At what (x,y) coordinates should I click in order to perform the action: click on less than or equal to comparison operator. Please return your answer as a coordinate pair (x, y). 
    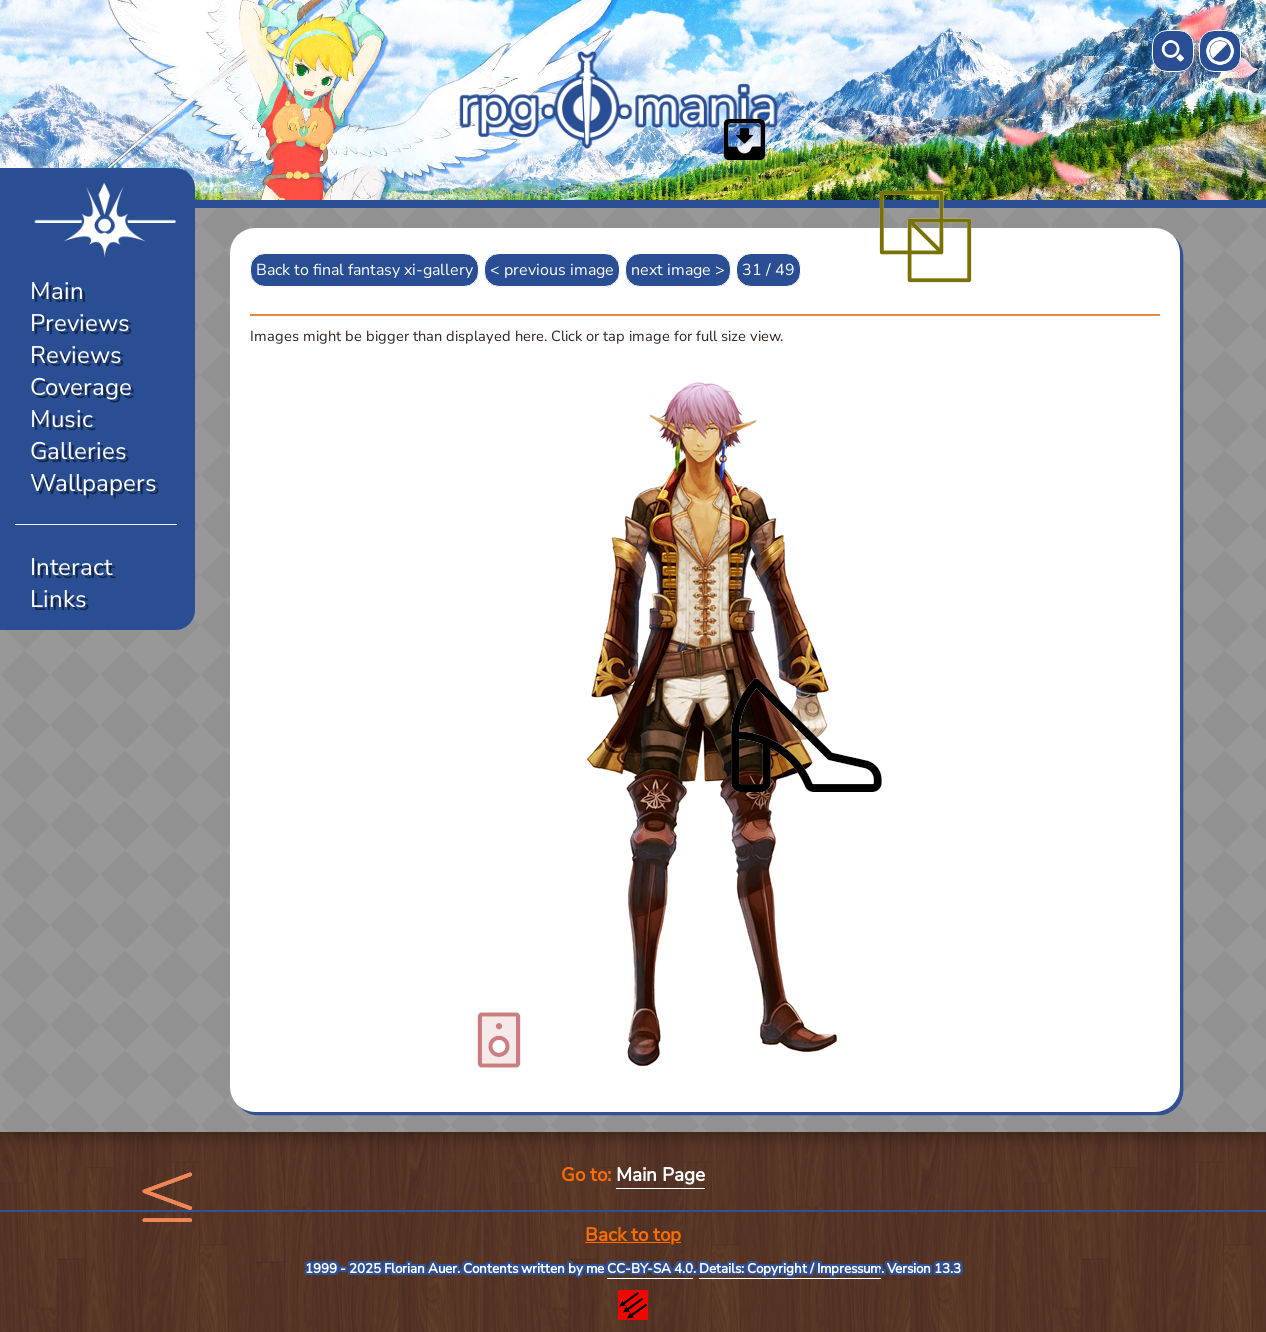
    Looking at the image, I should click on (168, 1198).